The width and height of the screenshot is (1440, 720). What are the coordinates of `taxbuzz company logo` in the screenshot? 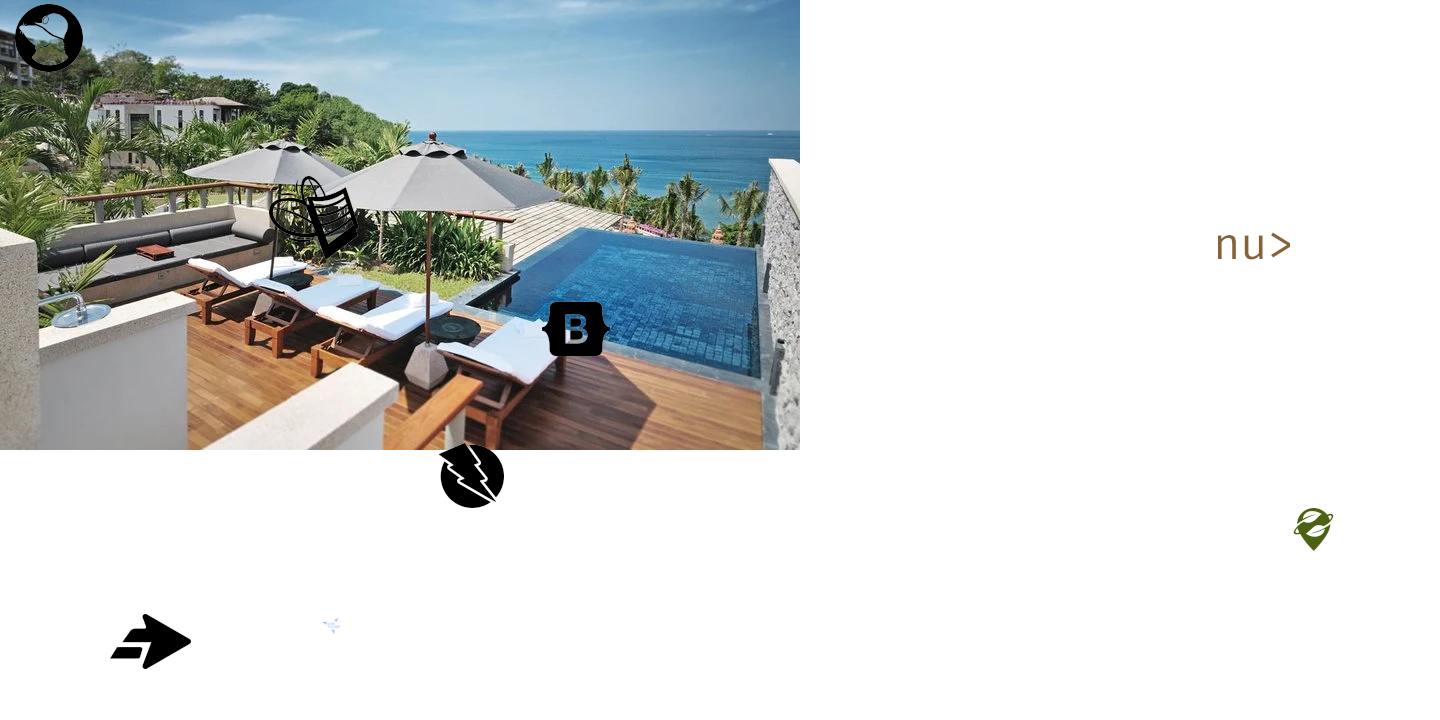 It's located at (314, 218).